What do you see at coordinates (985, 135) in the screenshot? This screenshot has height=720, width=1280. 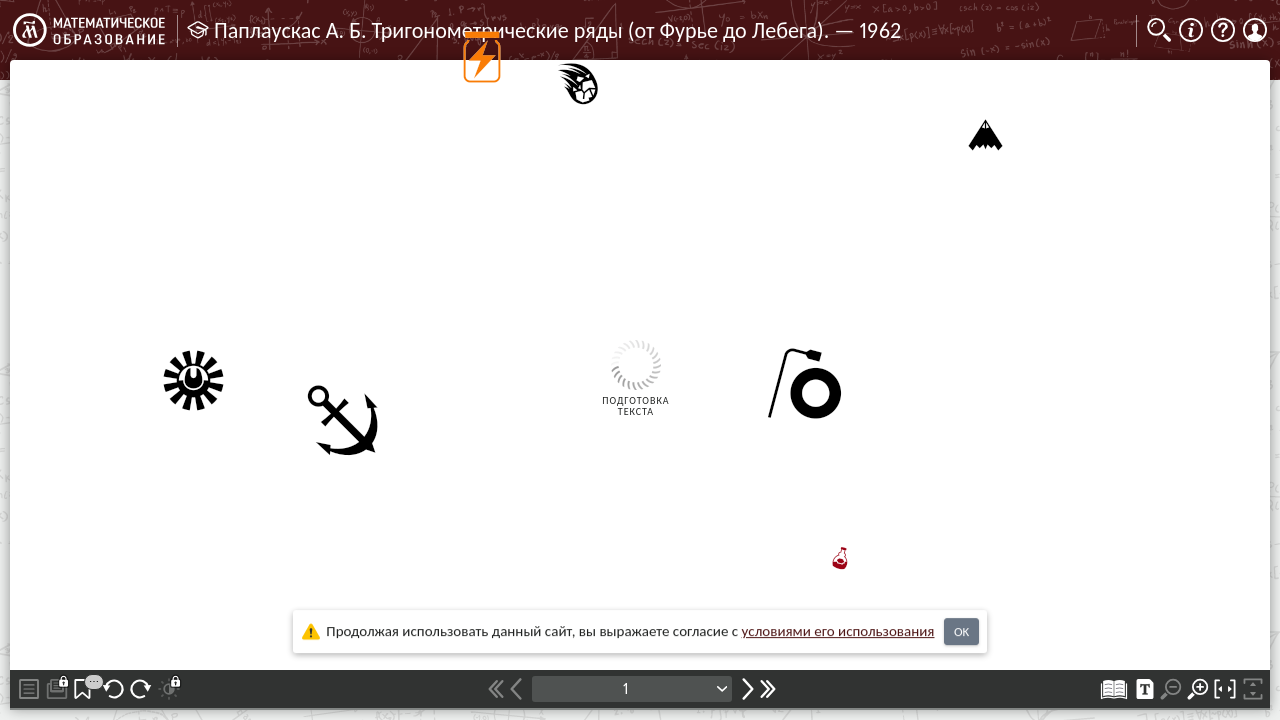 I see `stealth bomber aircraft unit in a strategy game` at bounding box center [985, 135].